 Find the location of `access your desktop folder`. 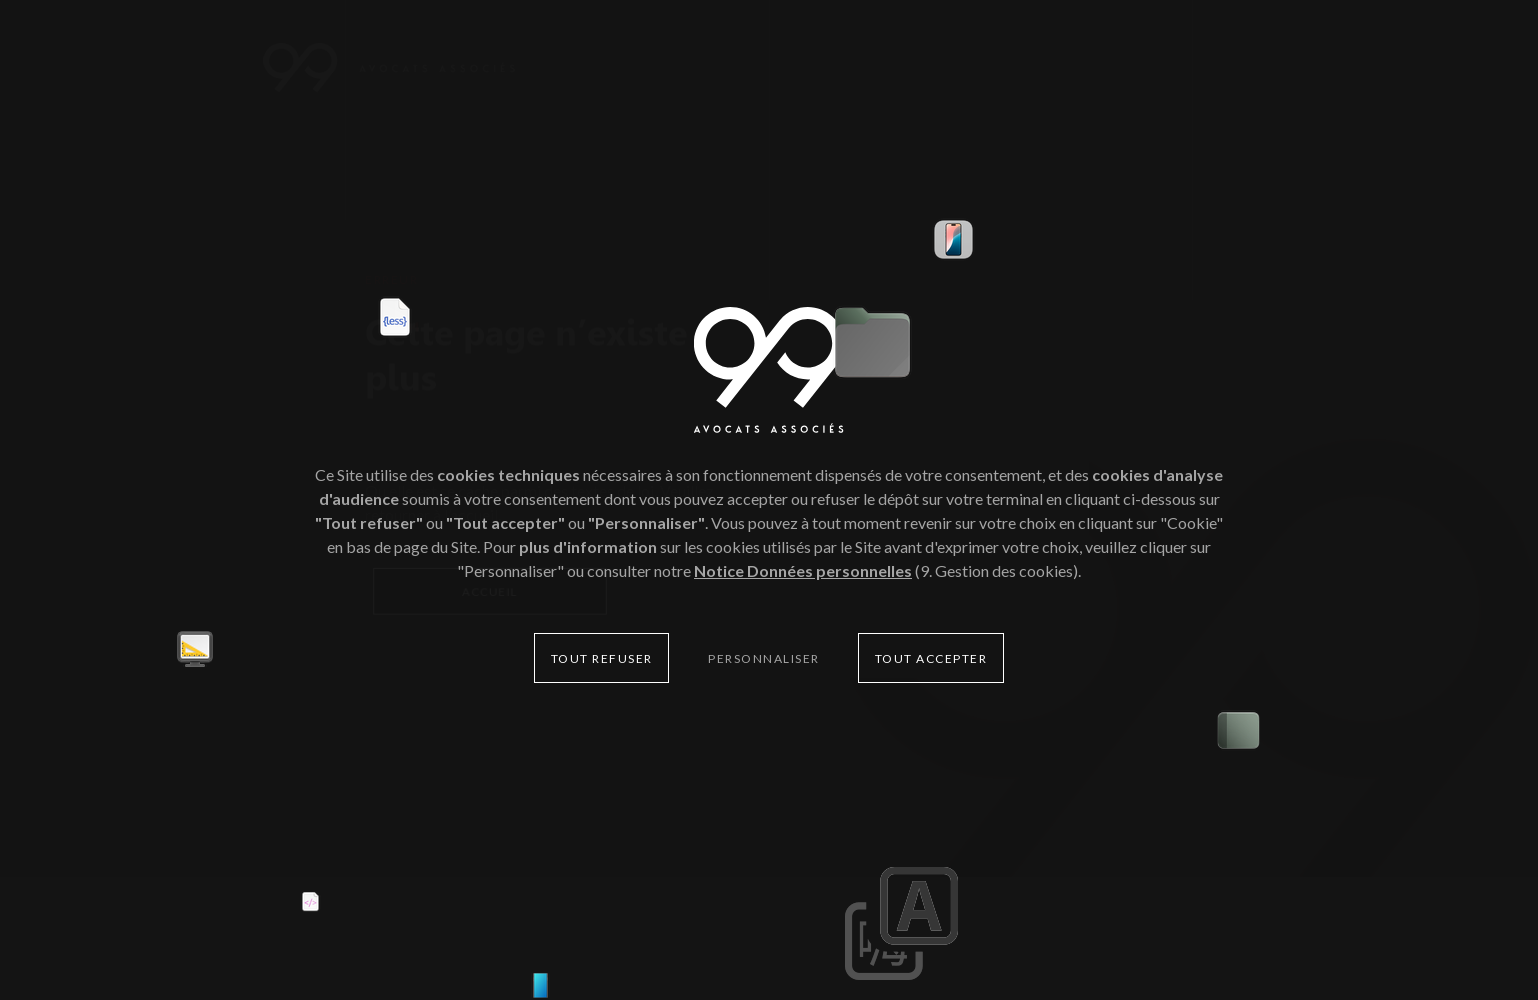

access your desktop folder is located at coordinates (1238, 729).